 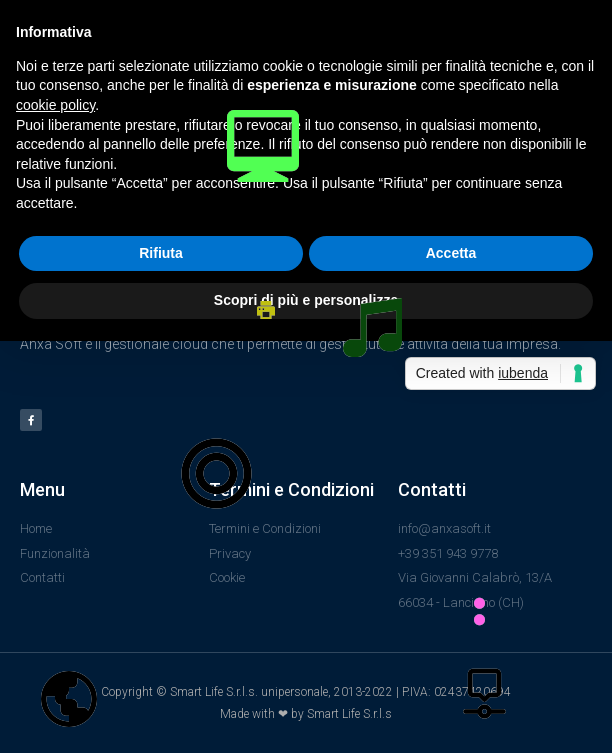 I want to click on switch to desktop view, so click(x=263, y=146).